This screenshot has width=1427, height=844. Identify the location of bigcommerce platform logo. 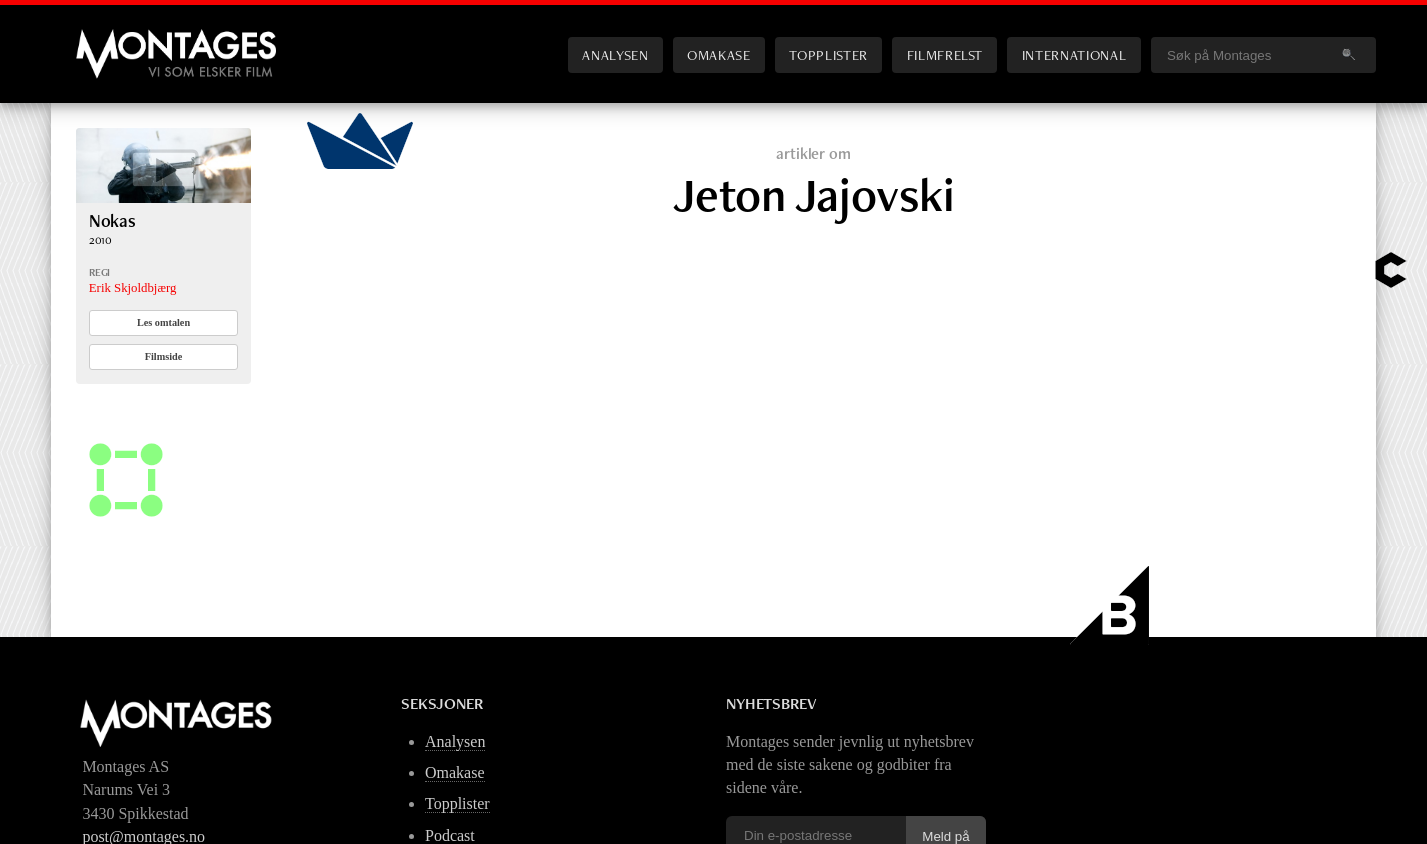
(1109, 605).